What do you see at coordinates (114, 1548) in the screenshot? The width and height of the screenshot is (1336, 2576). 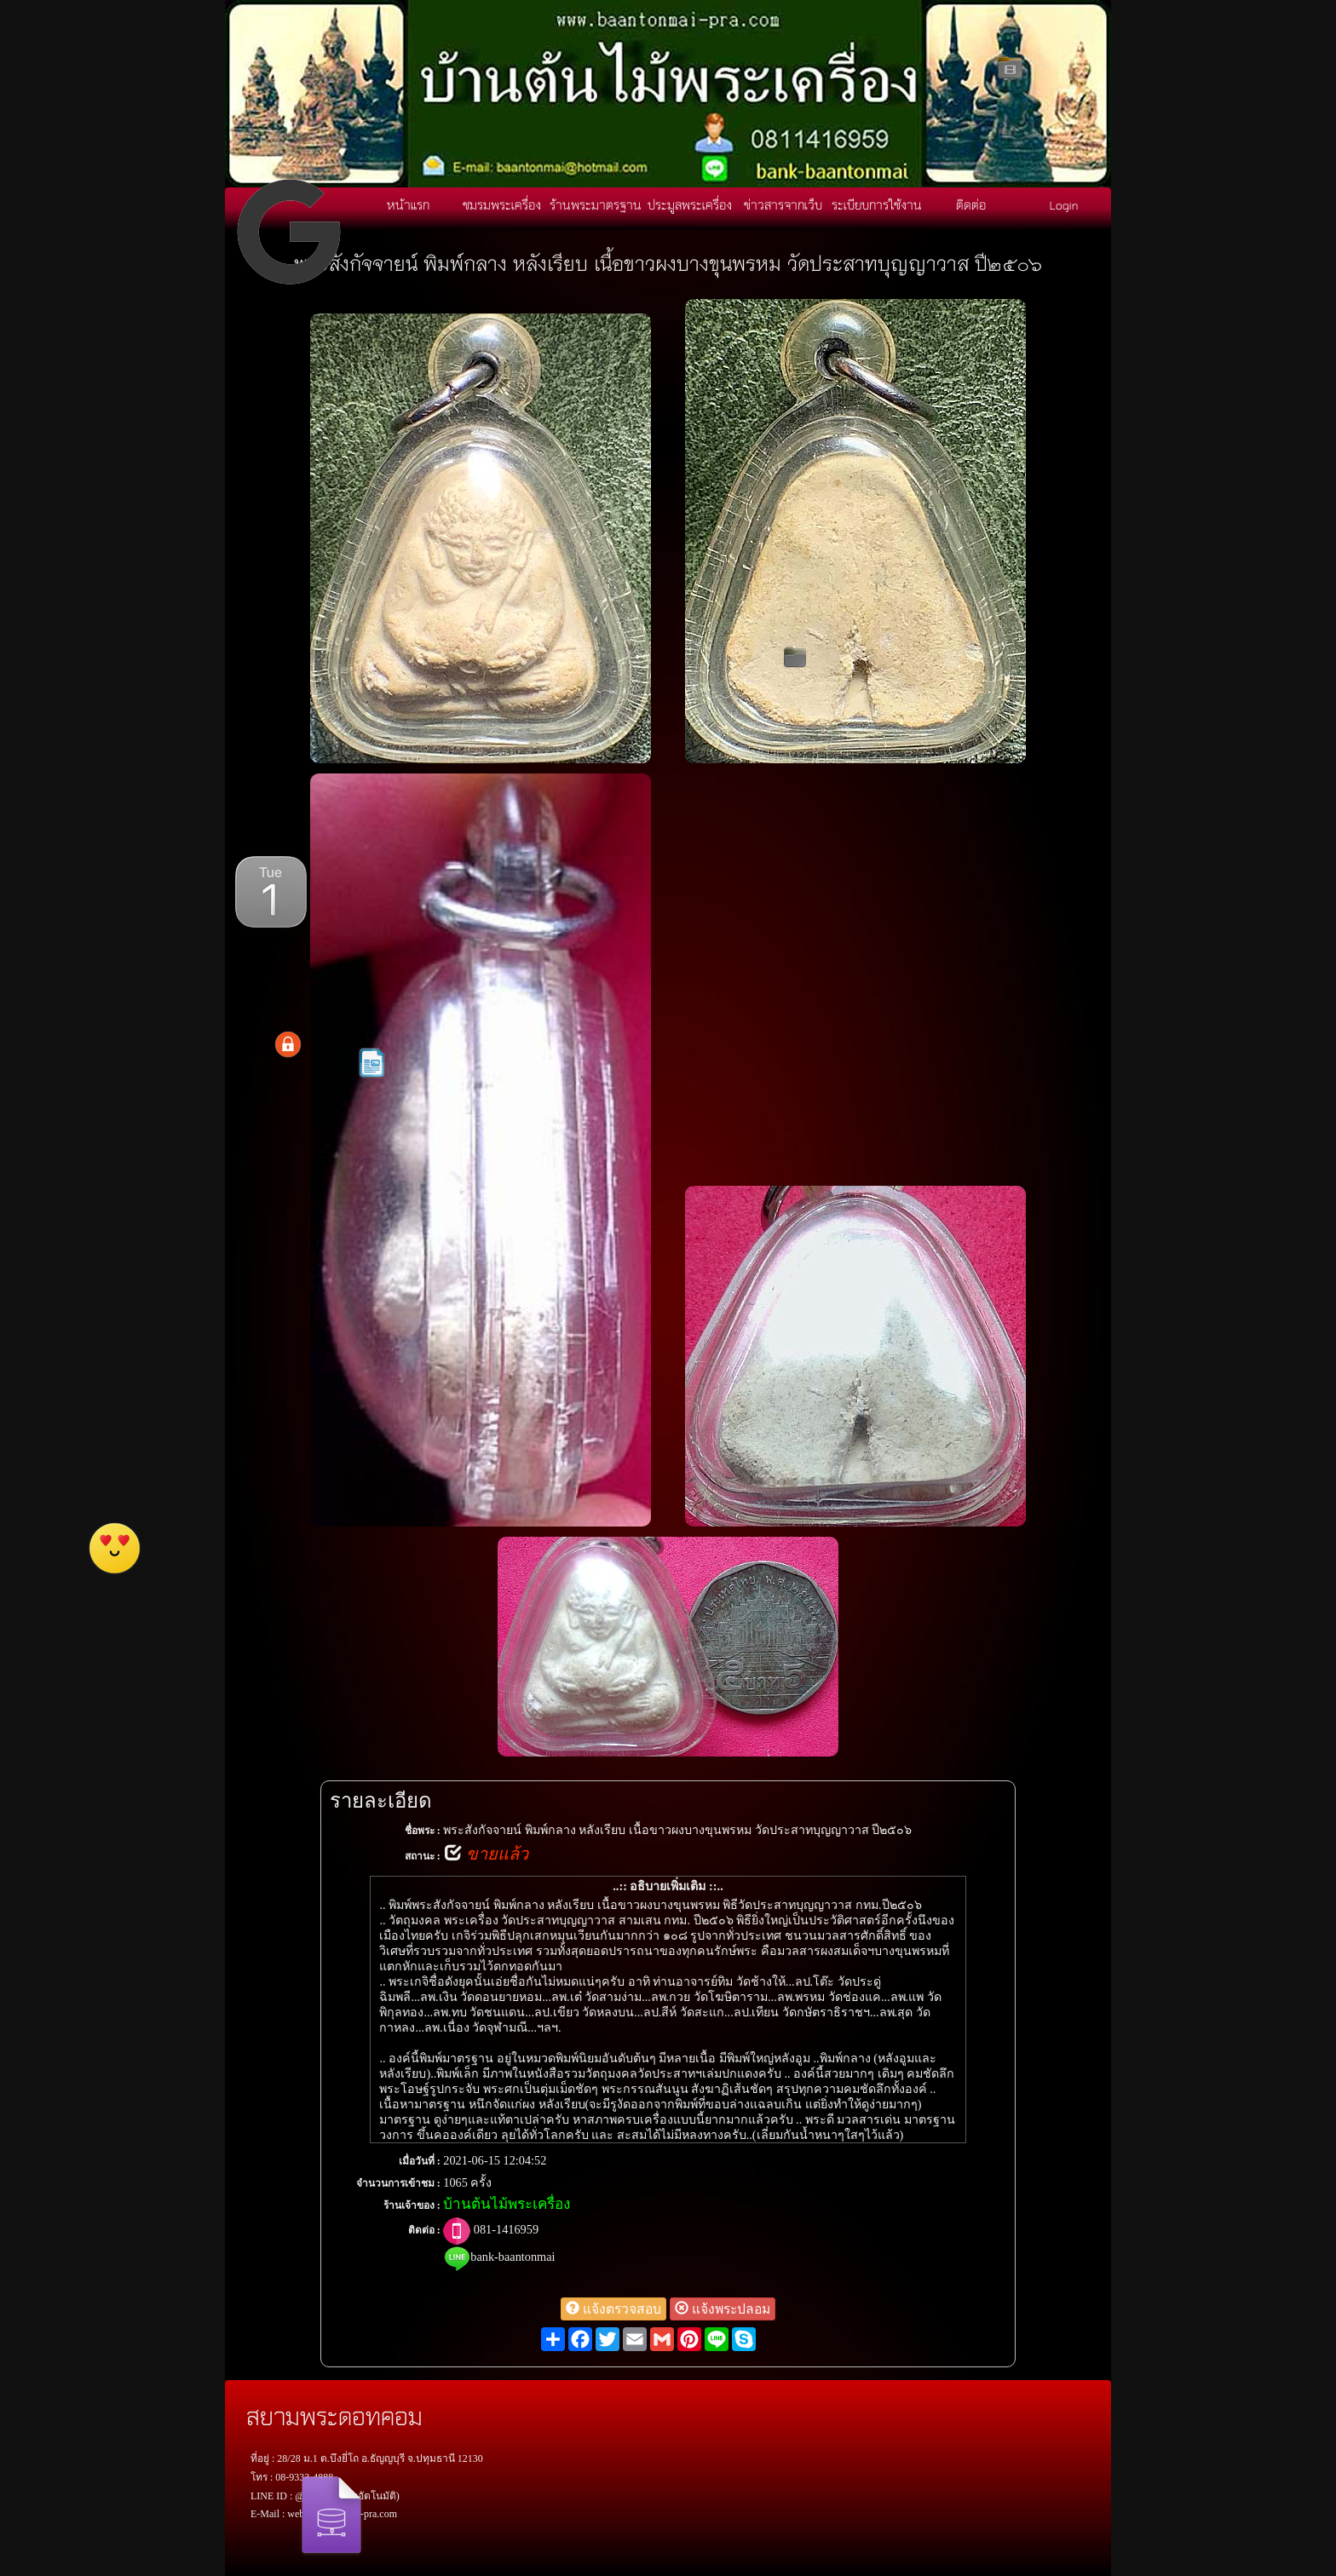 I see `open the Socialize social networking app` at bounding box center [114, 1548].